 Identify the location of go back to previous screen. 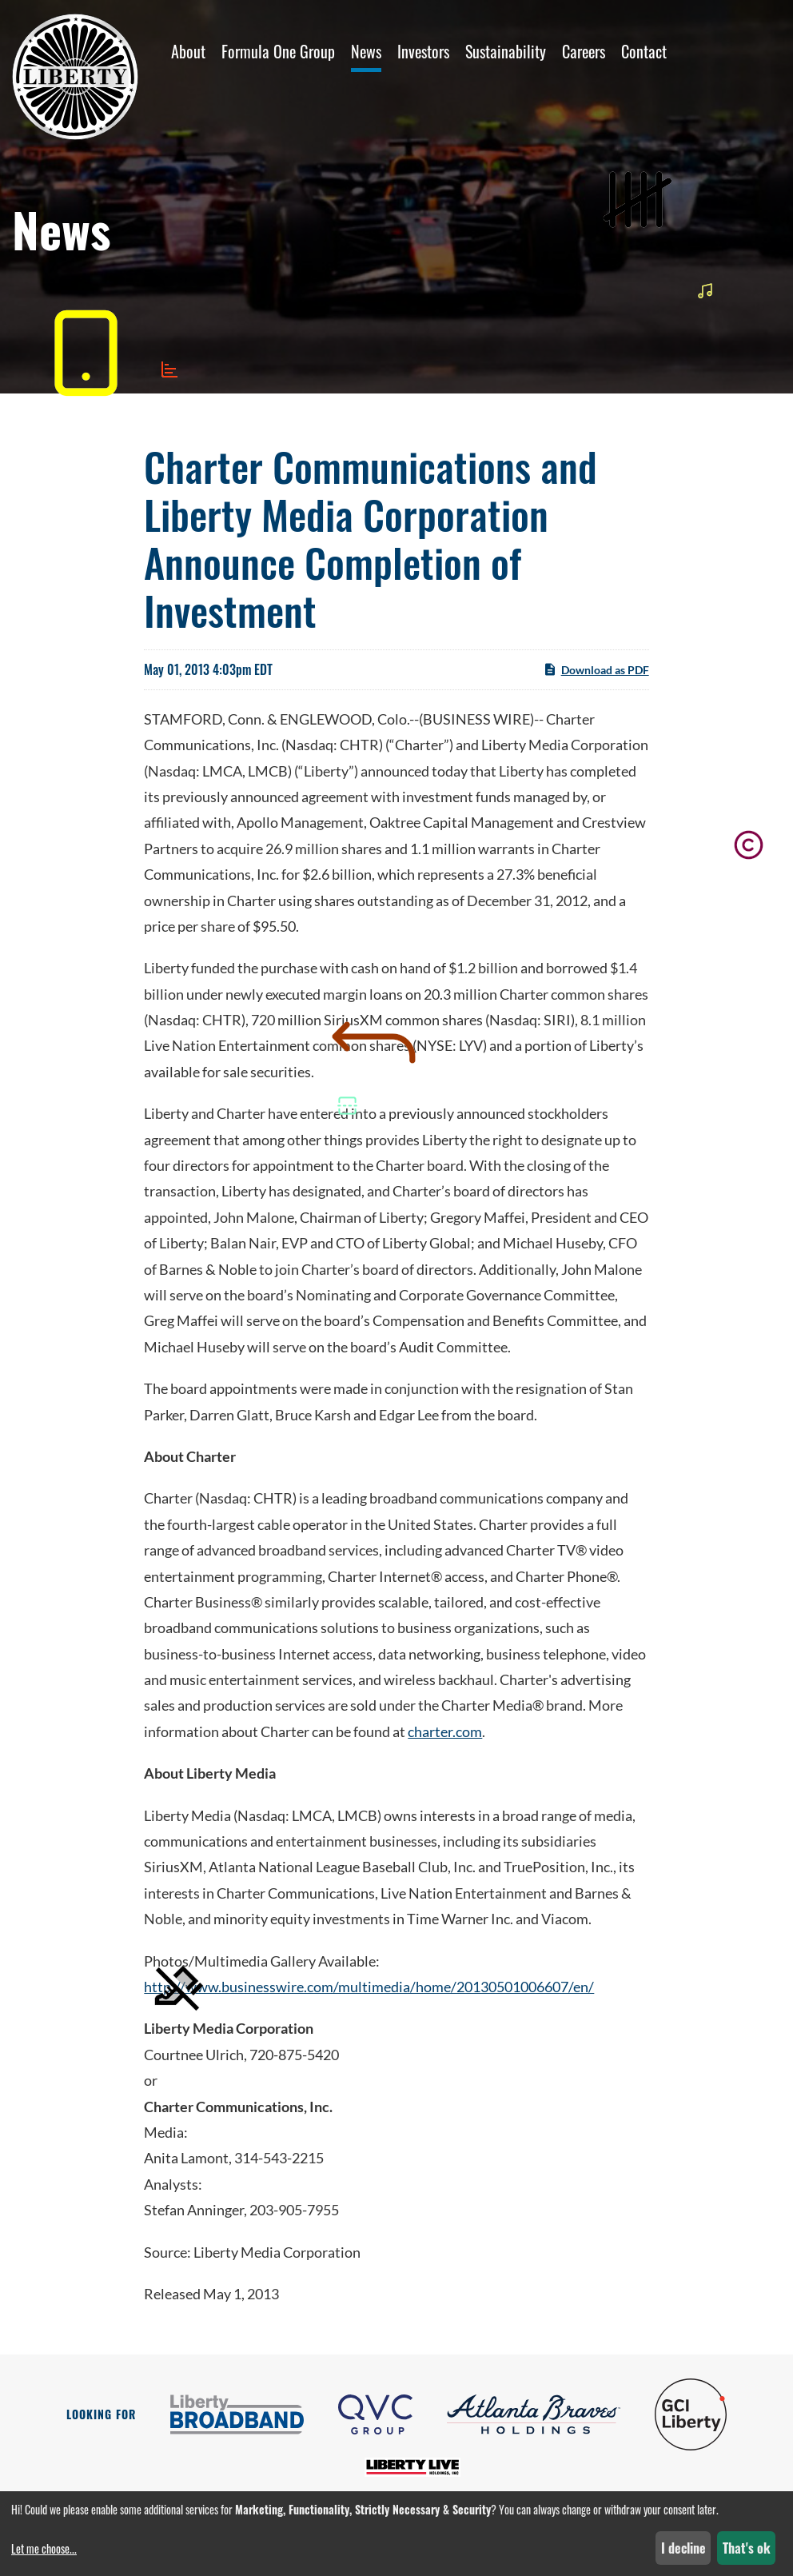
(373, 1042).